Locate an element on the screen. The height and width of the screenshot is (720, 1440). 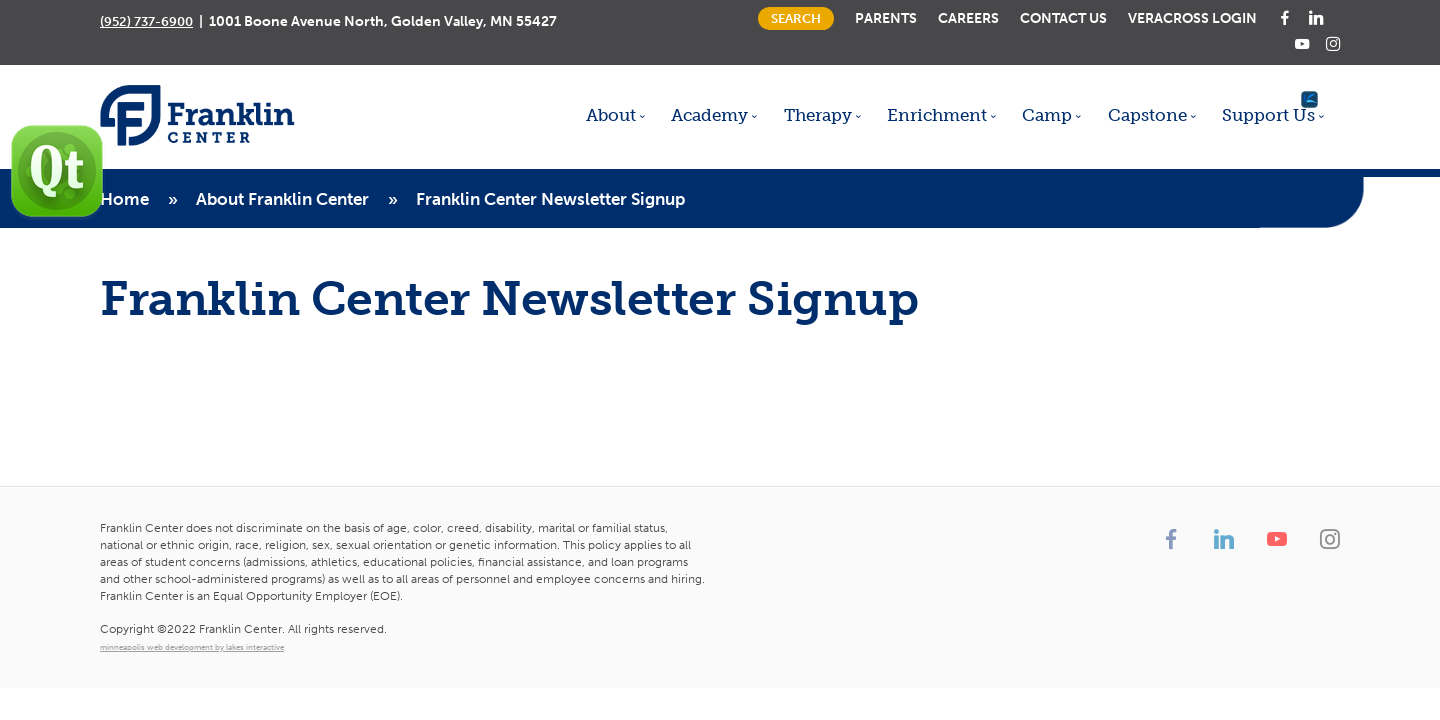
launch the KaOS linux distribution app is located at coordinates (1309, 99).